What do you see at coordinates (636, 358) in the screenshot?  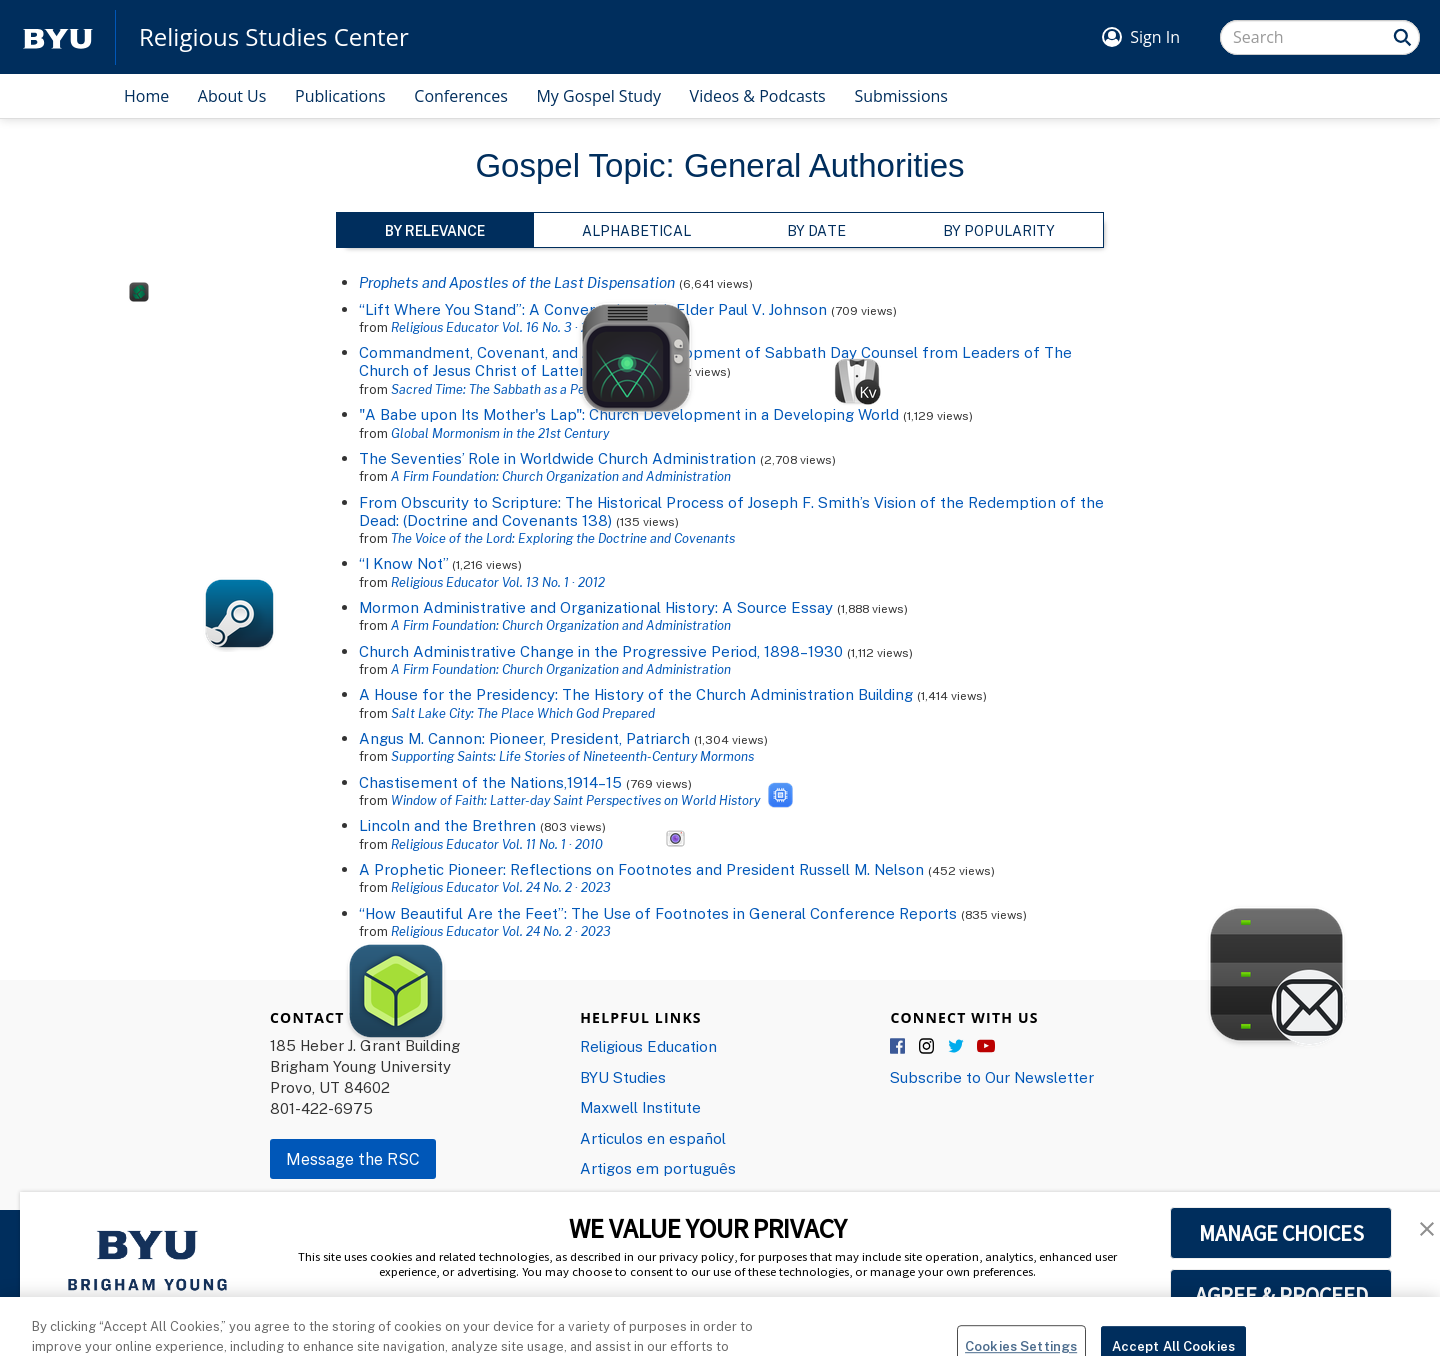 I see `open Echo app` at bounding box center [636, 358].